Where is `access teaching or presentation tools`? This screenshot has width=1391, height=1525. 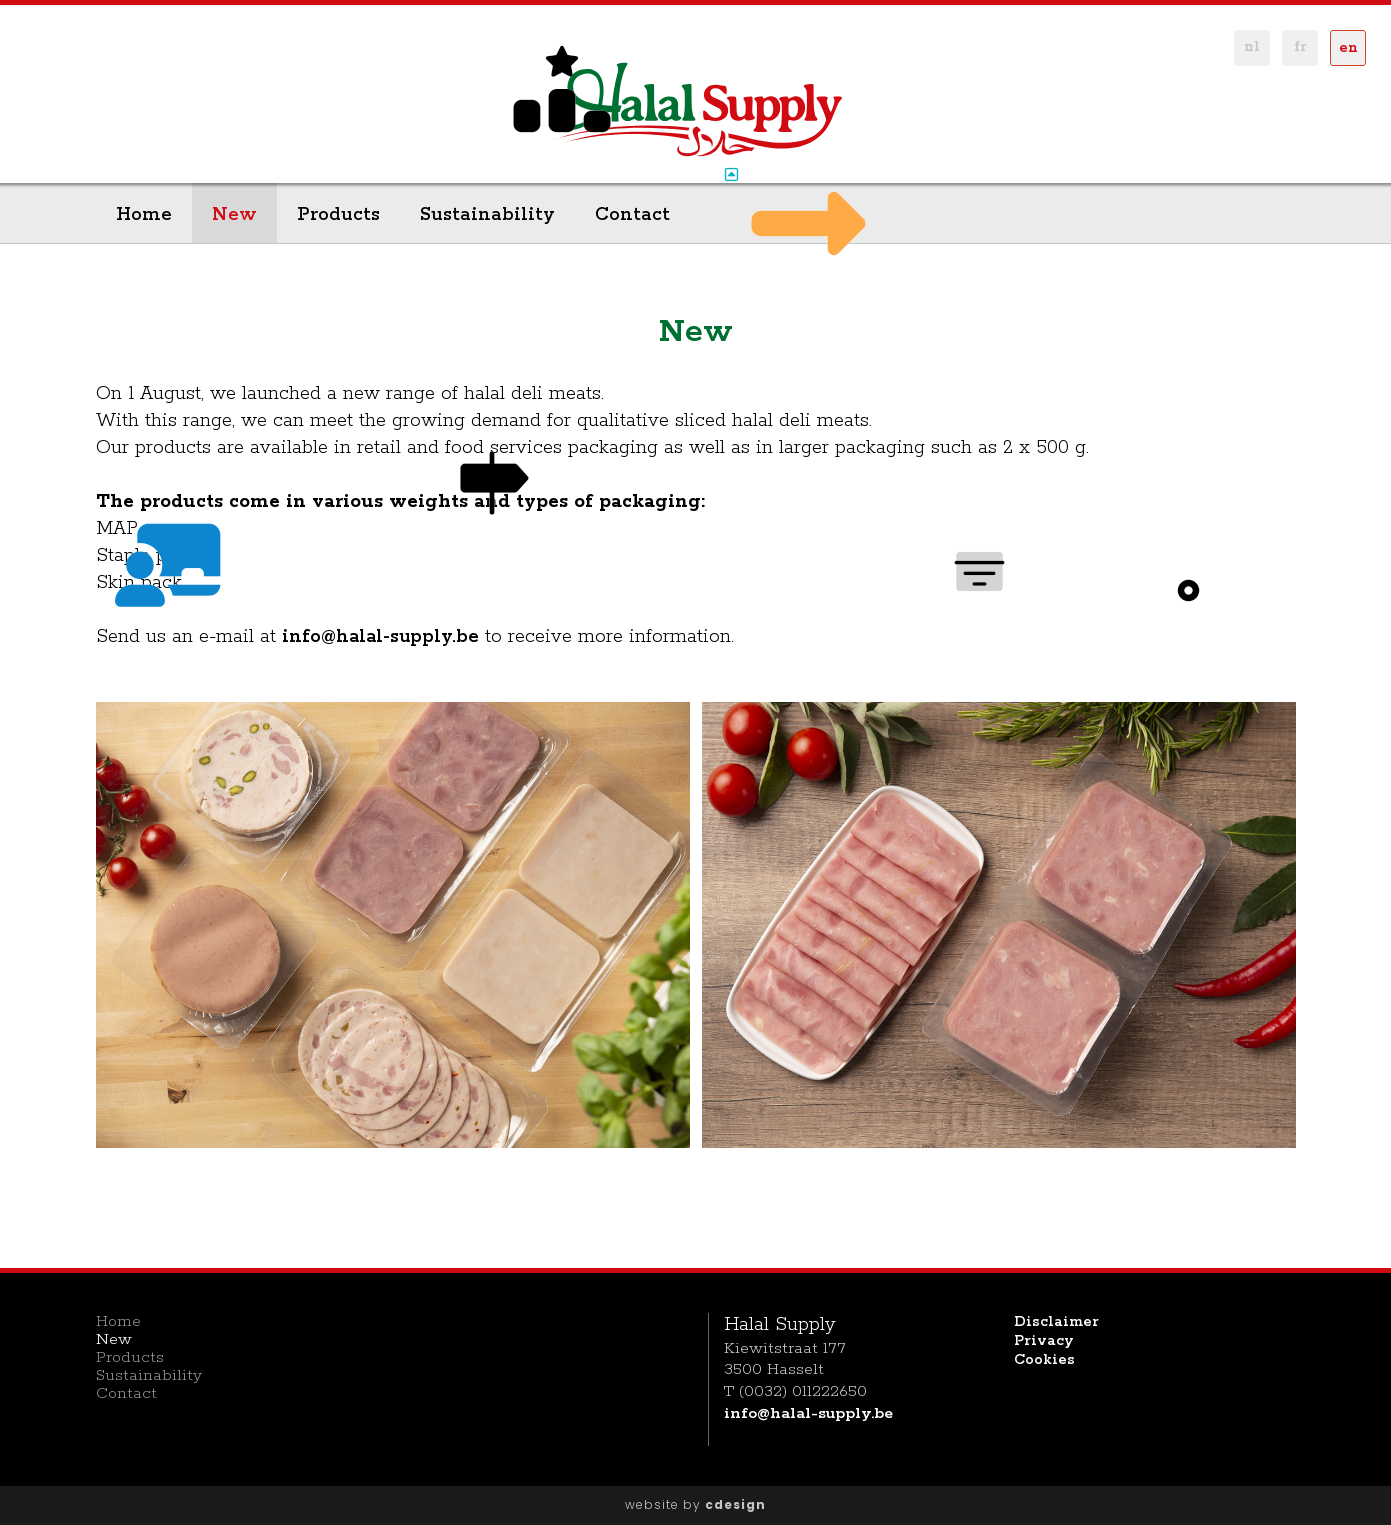
access teaching or presentation tools is located at coordinates (170, 562).